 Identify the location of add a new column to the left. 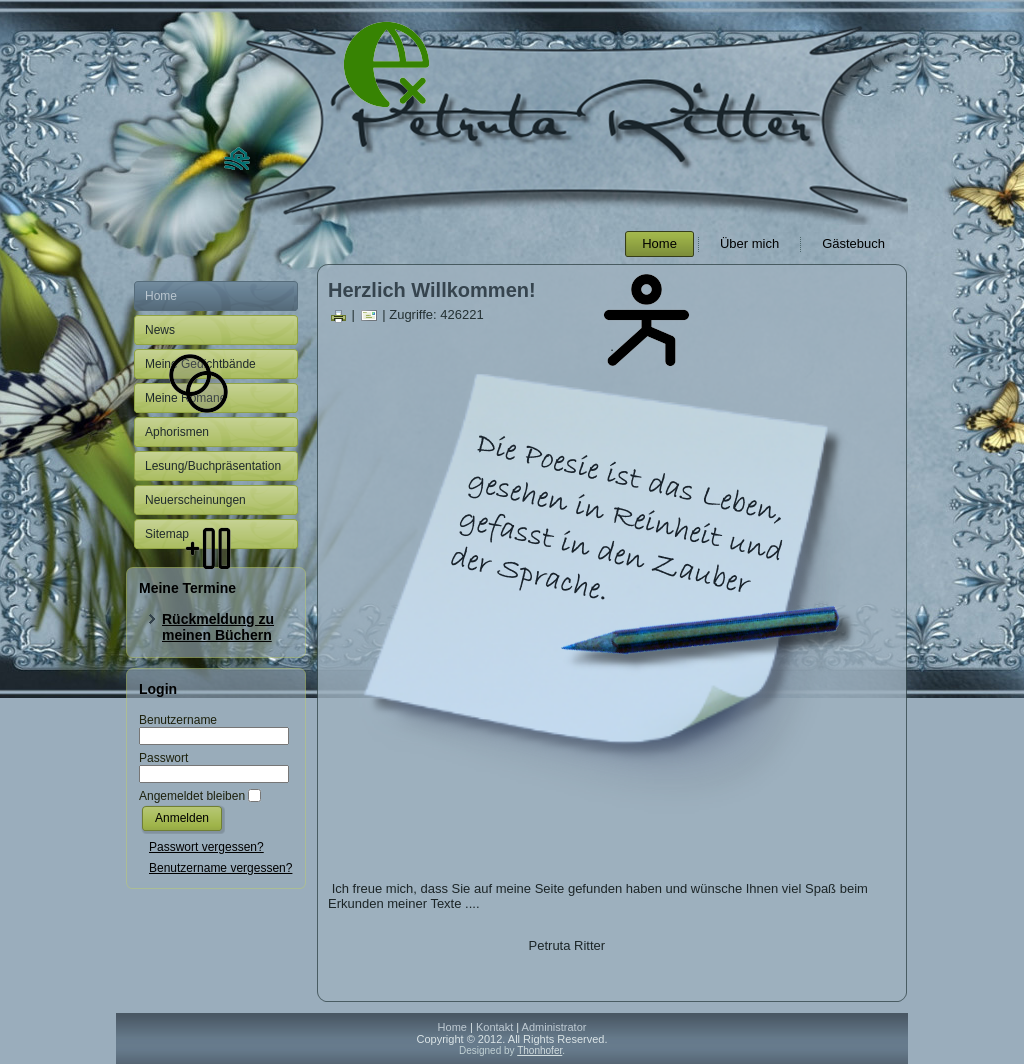
(211, 548).